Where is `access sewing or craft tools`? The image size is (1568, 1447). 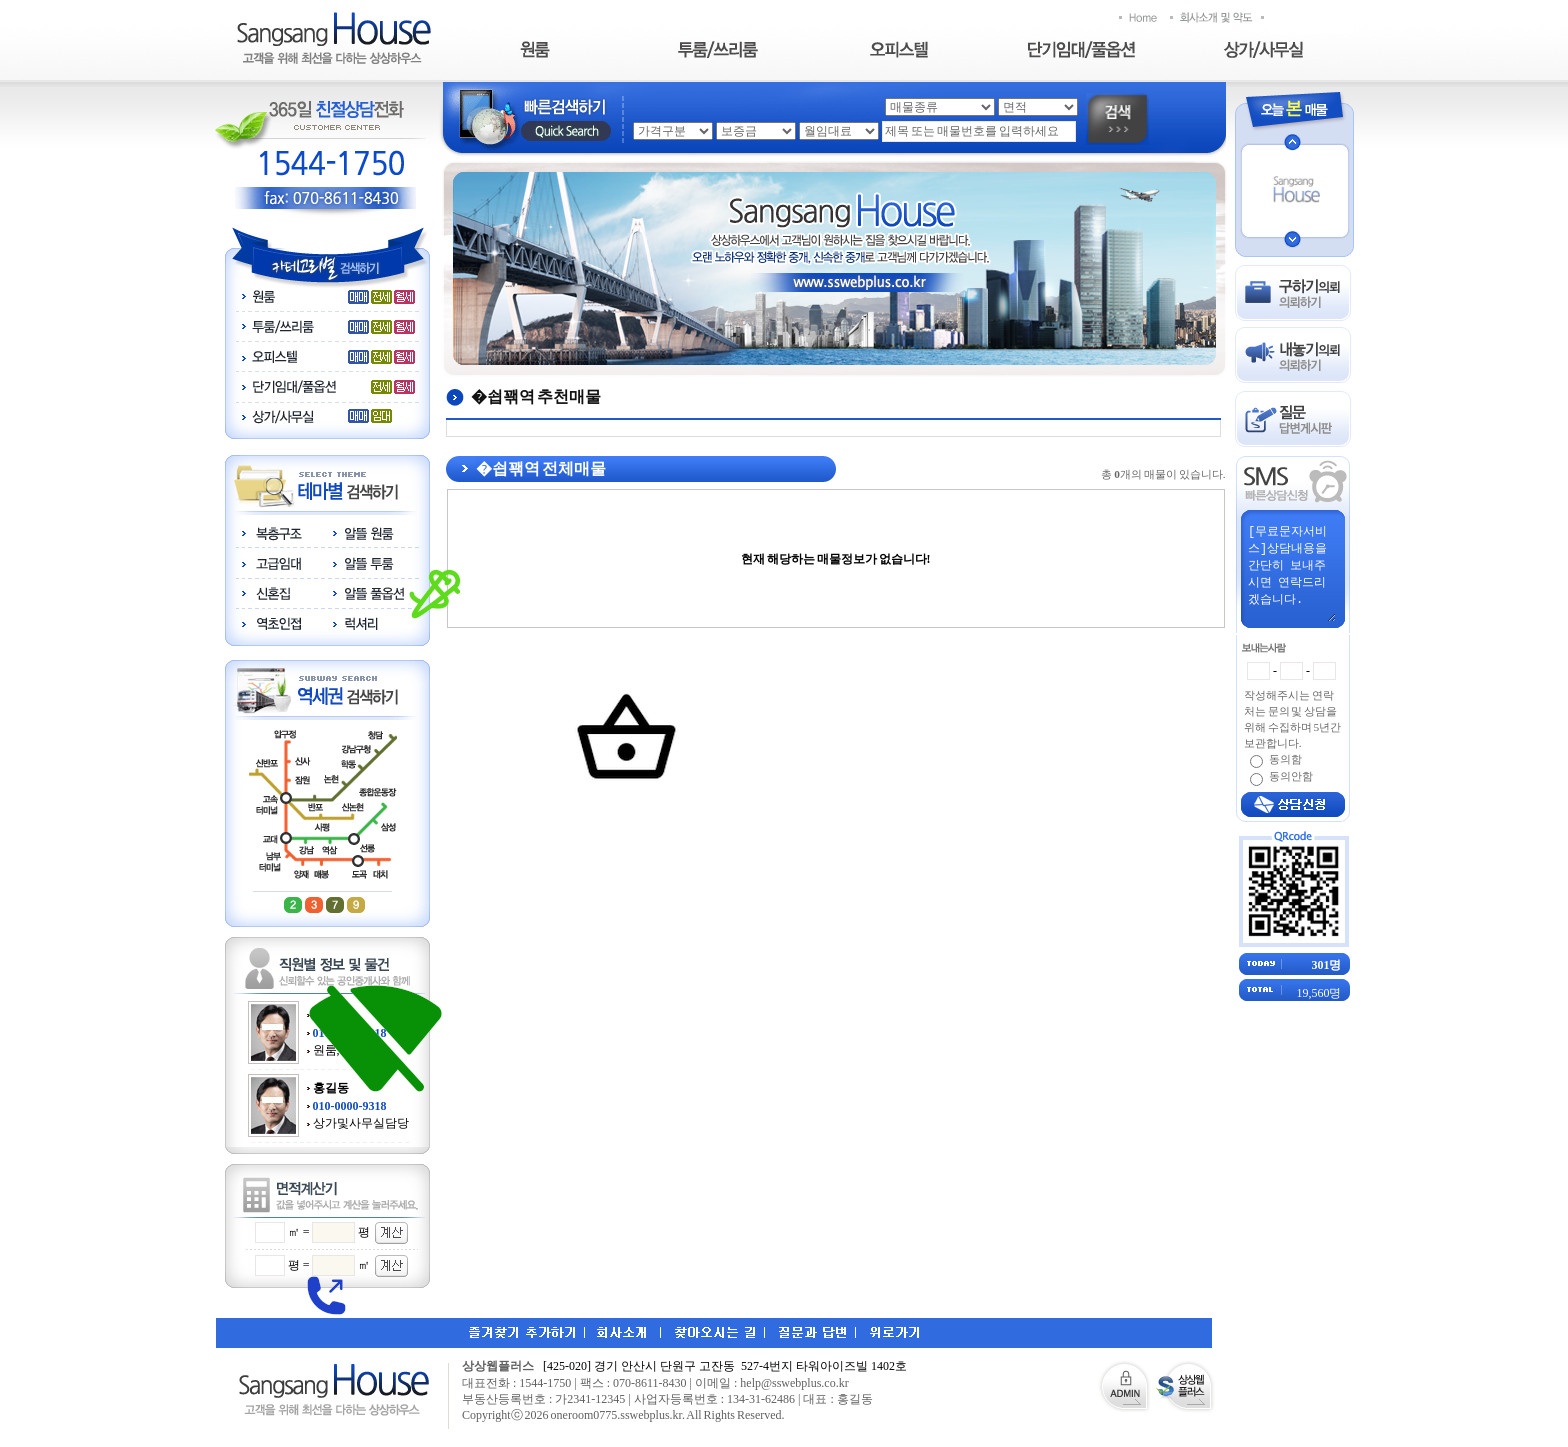
access sewing or craft tools is located at coordinates (436, 594).